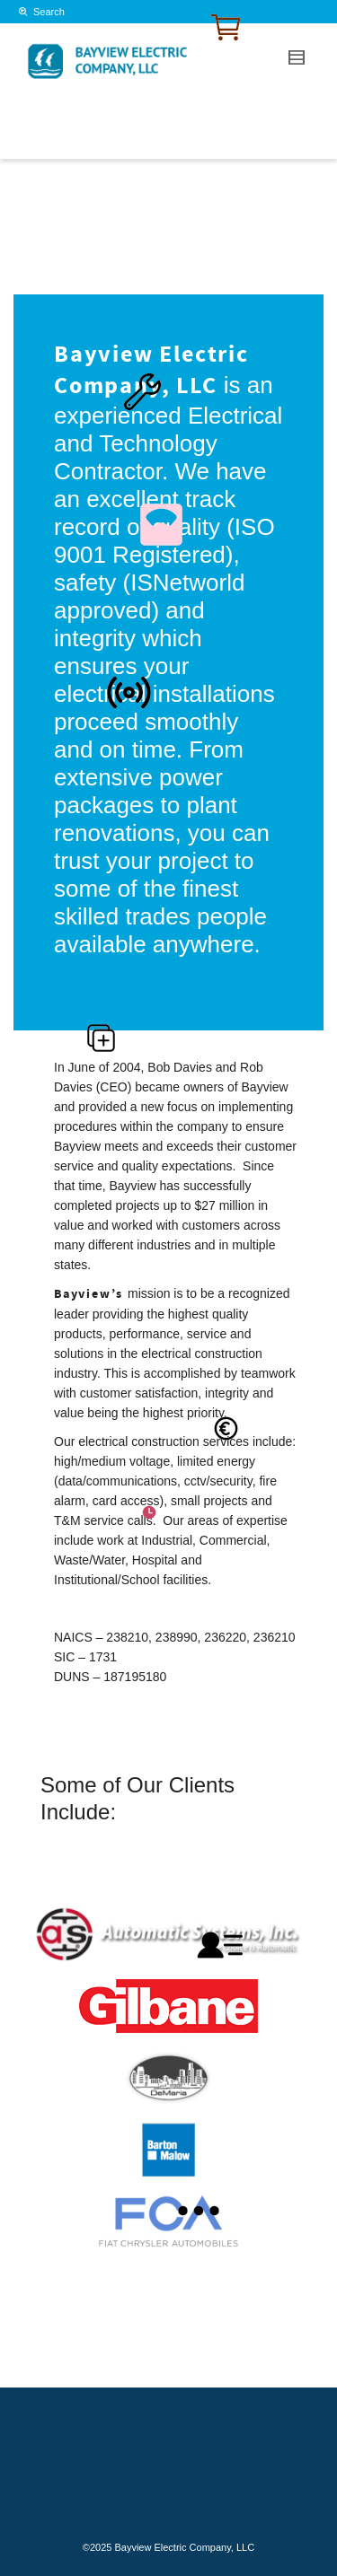 The image size is (337, 2576). I want to click on view balance in euros, so click(226, 1428).